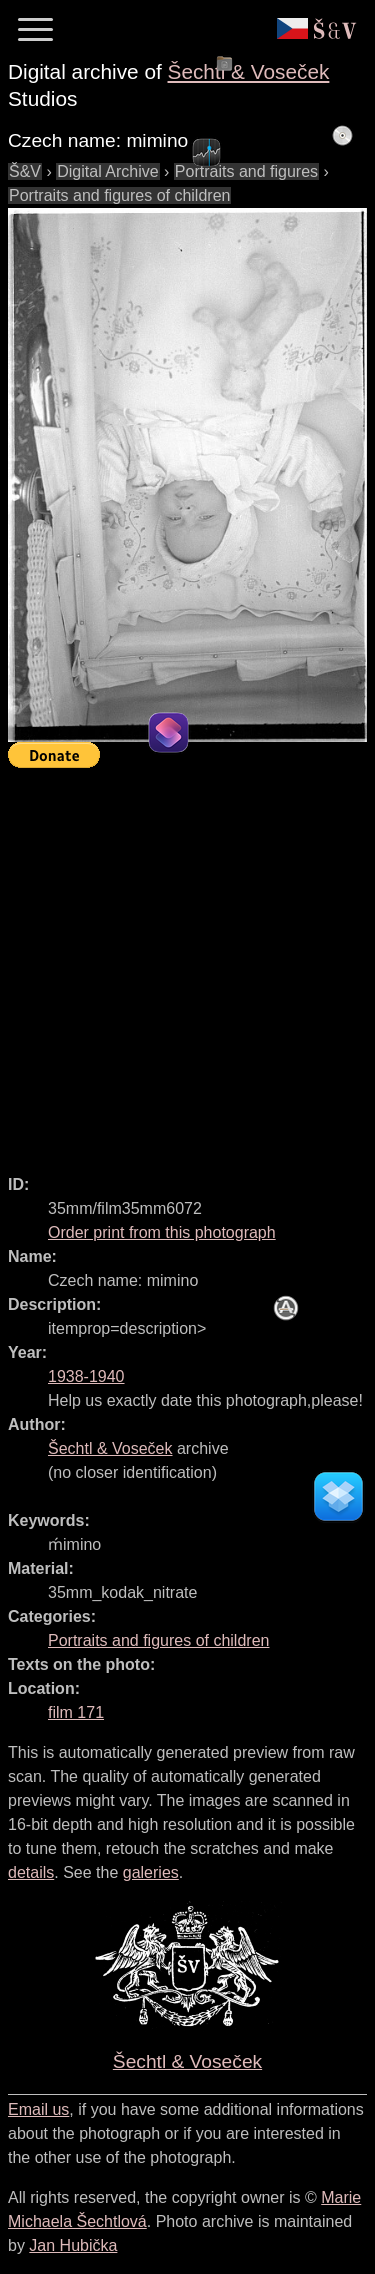 Image resolution: width=375 pixels, height=2274 pixels. Describe the element at coordinates (342, 135) in the screenshot. I see `access CD/DVD drive contents` at that location.